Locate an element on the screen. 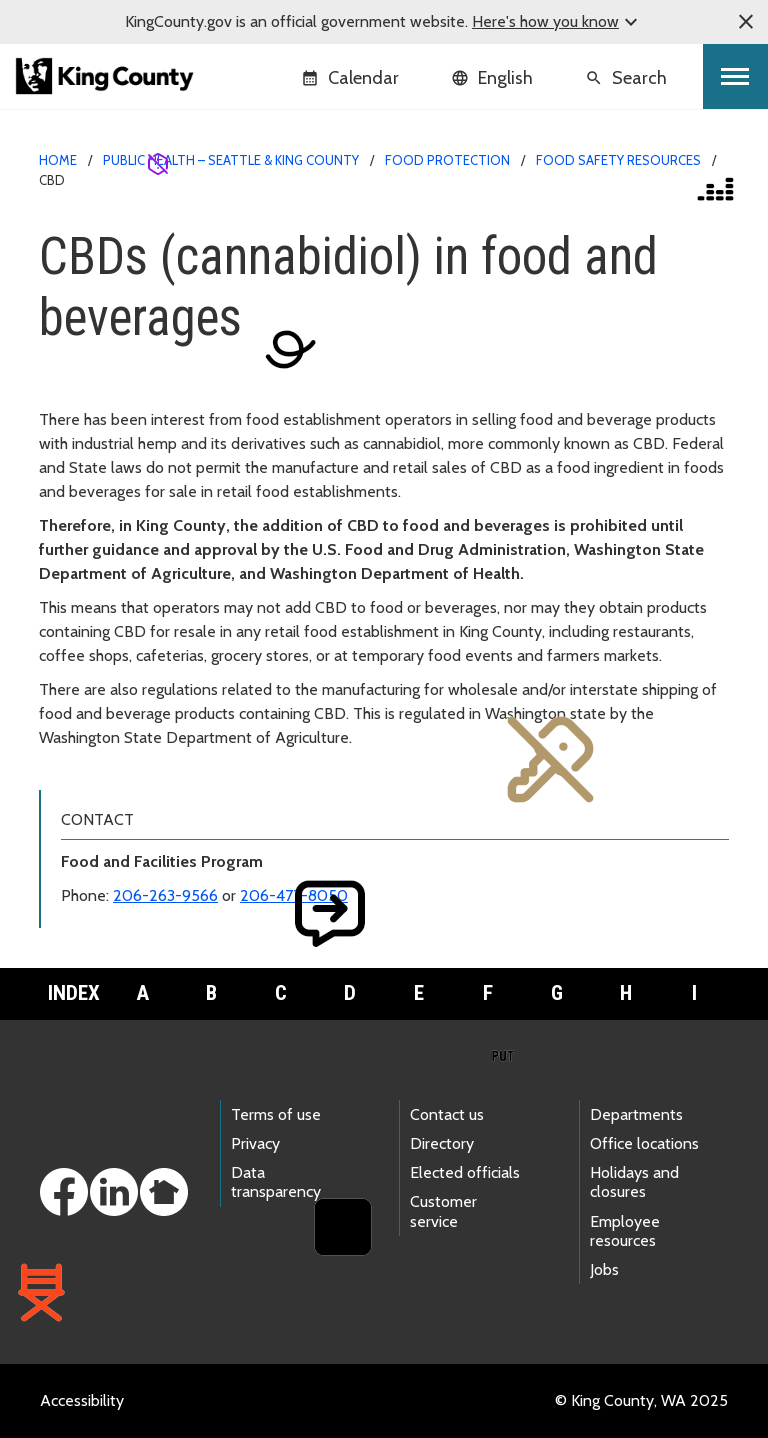 This screenshot has width=768, height=1438. forward a message to another recipient is located at coordinates (330, 912).